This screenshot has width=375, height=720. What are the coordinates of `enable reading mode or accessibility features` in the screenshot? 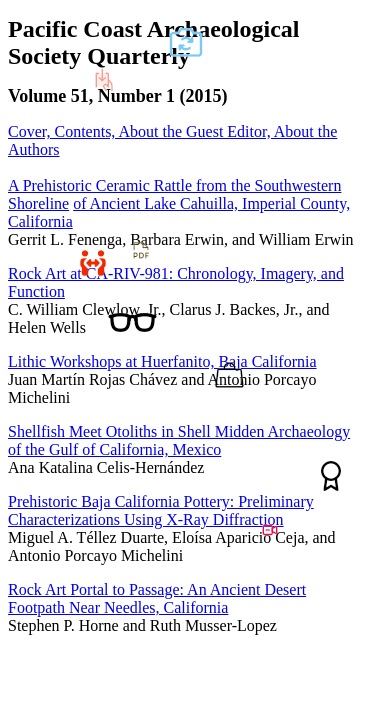 It's located at (132, 322).